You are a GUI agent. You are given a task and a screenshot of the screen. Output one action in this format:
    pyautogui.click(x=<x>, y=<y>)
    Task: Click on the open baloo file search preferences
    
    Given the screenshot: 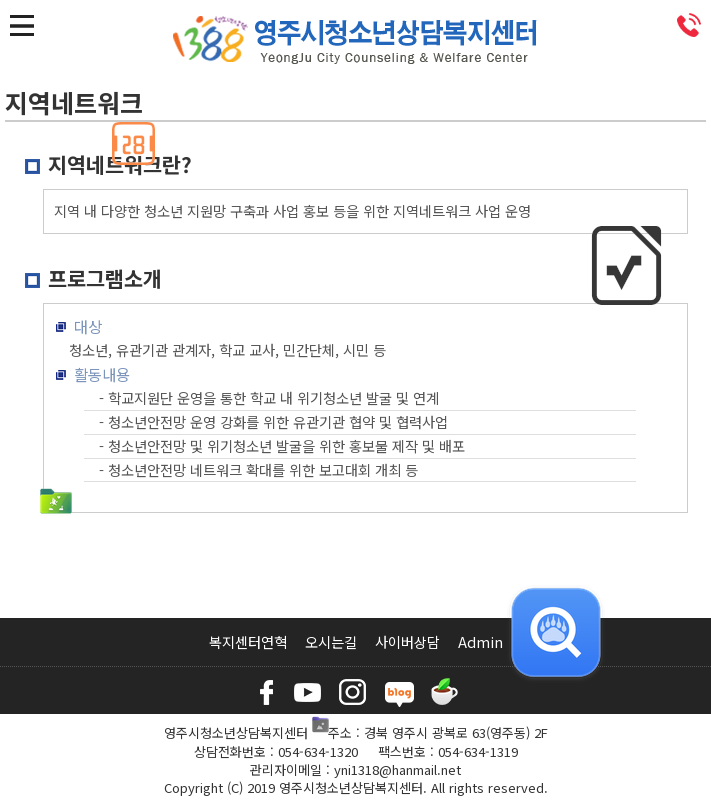 What is the action you would take?
    pyautogui.click(x=556, y=634)
    